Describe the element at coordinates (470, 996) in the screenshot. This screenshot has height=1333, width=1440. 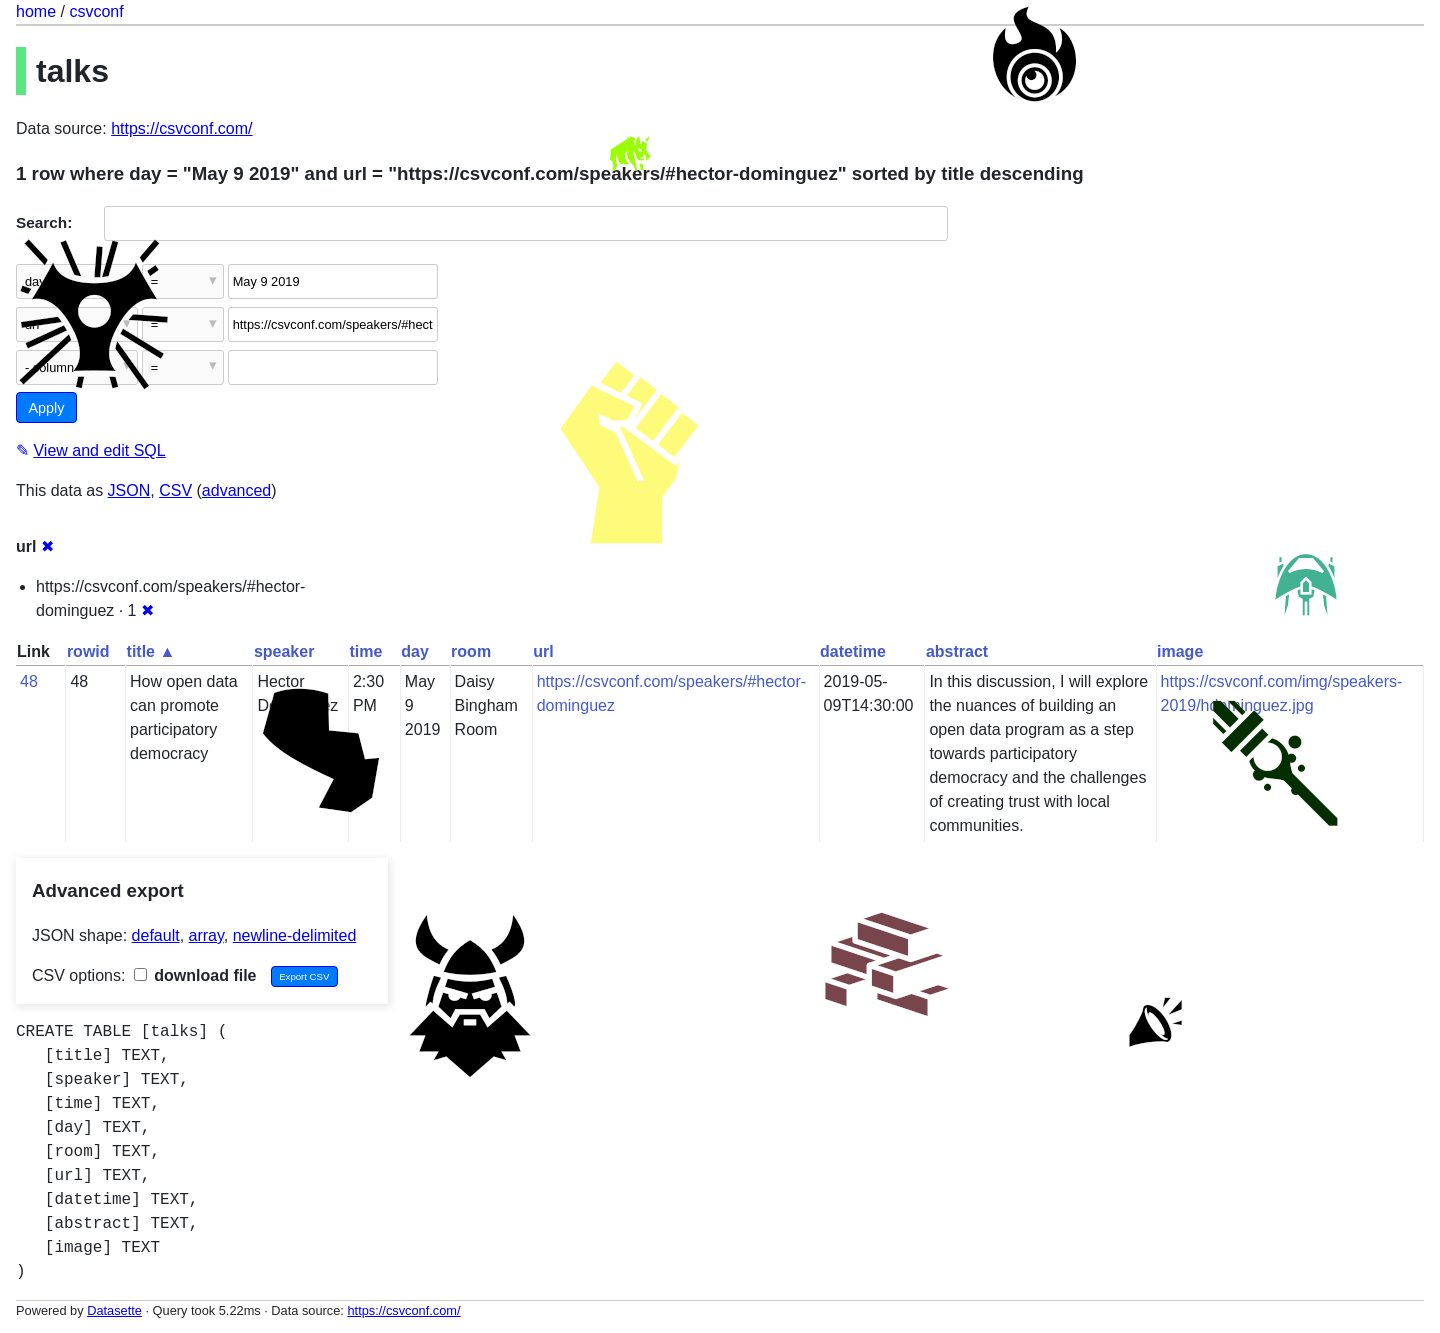
I see `select dwarf character class` at that location.